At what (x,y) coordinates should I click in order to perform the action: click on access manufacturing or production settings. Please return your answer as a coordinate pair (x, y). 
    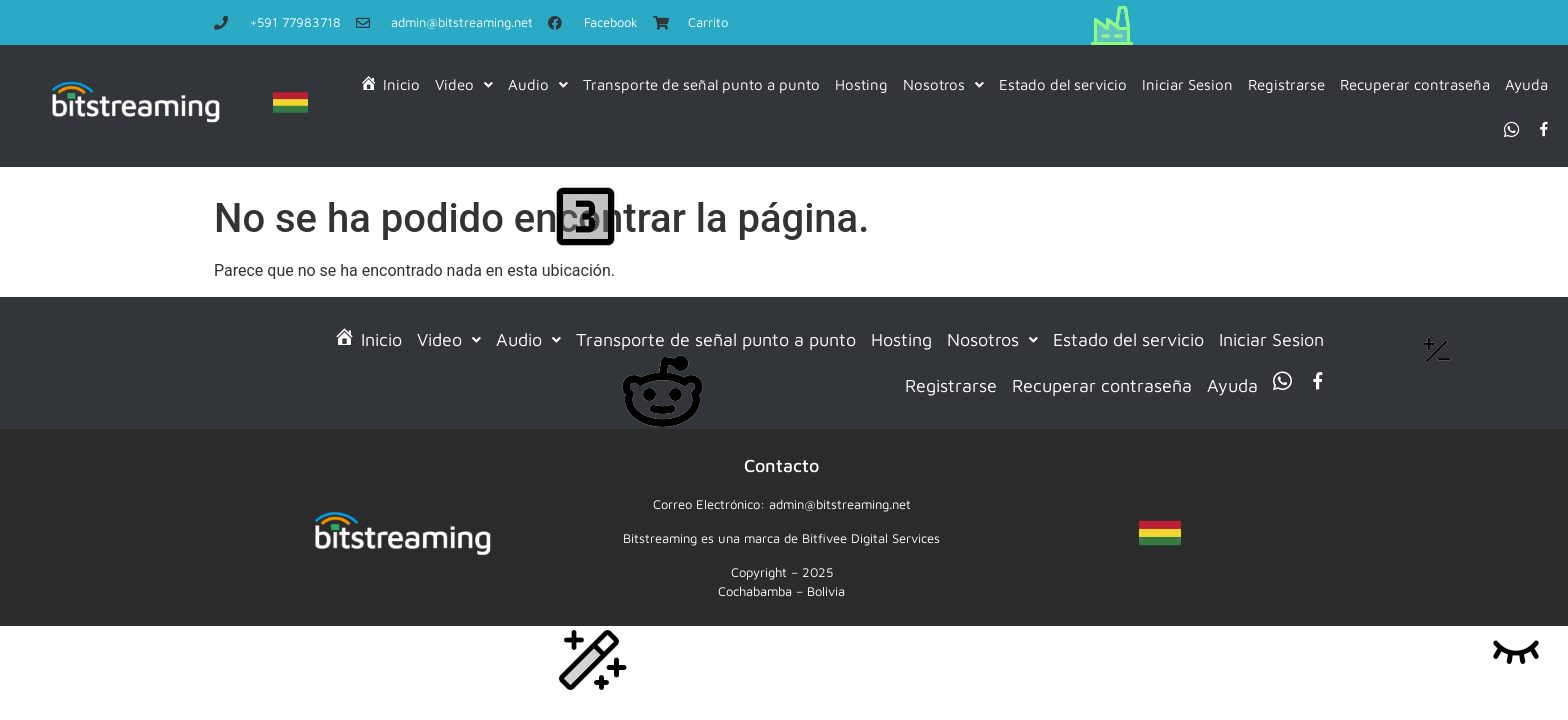
    Looking at the image, I should click on (1112, 27).